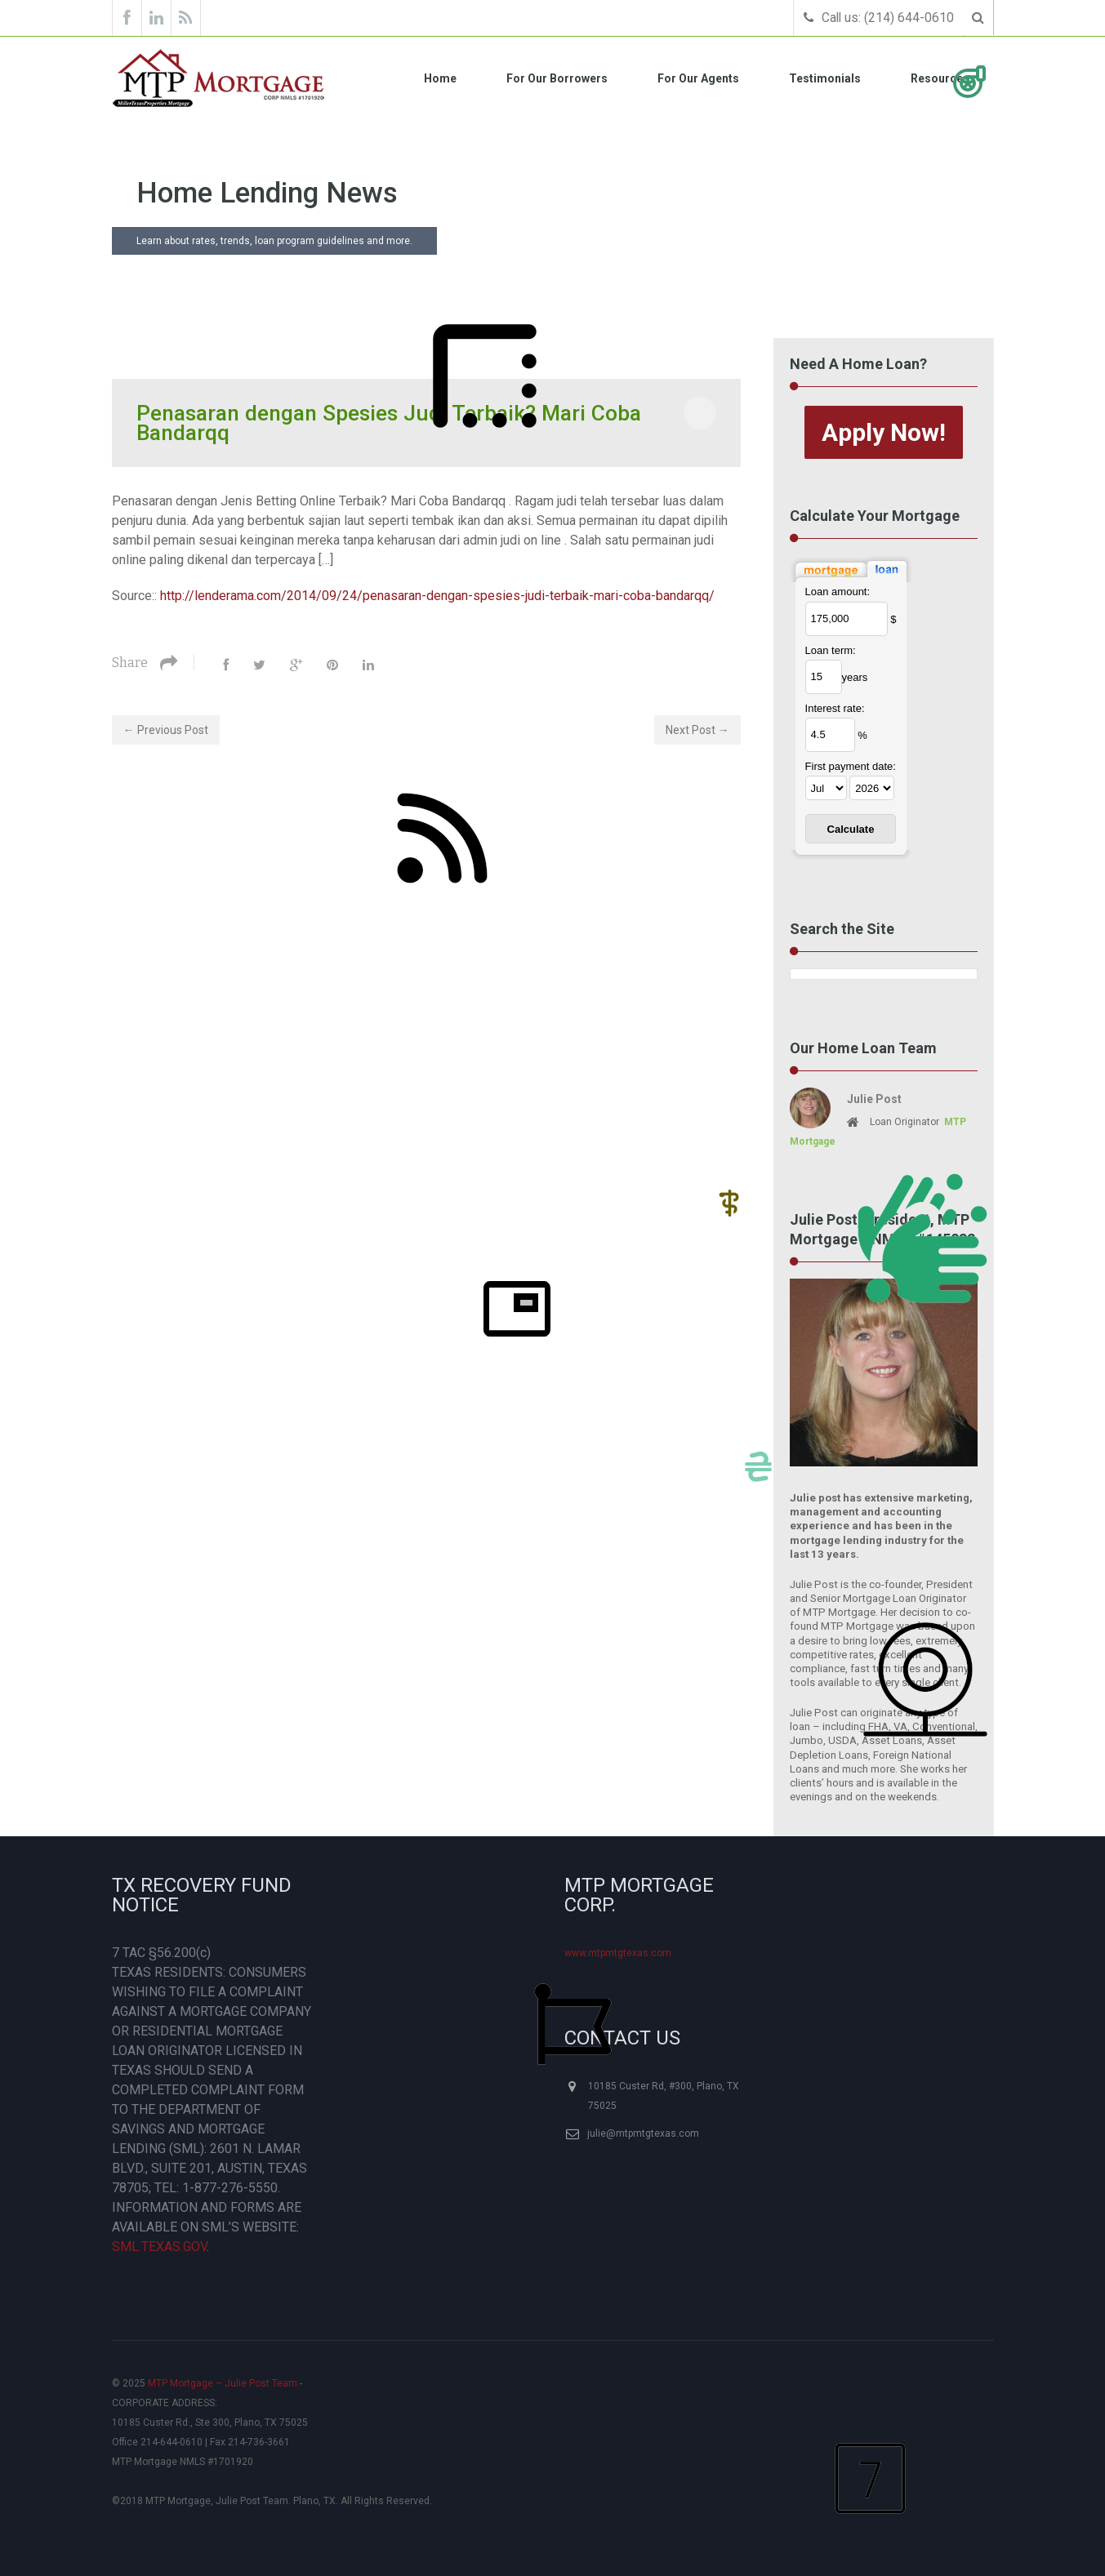 The width and height of the screenshot is (1105, 2576). I want to click on subscribe to RSS feed, so click(442, 838).